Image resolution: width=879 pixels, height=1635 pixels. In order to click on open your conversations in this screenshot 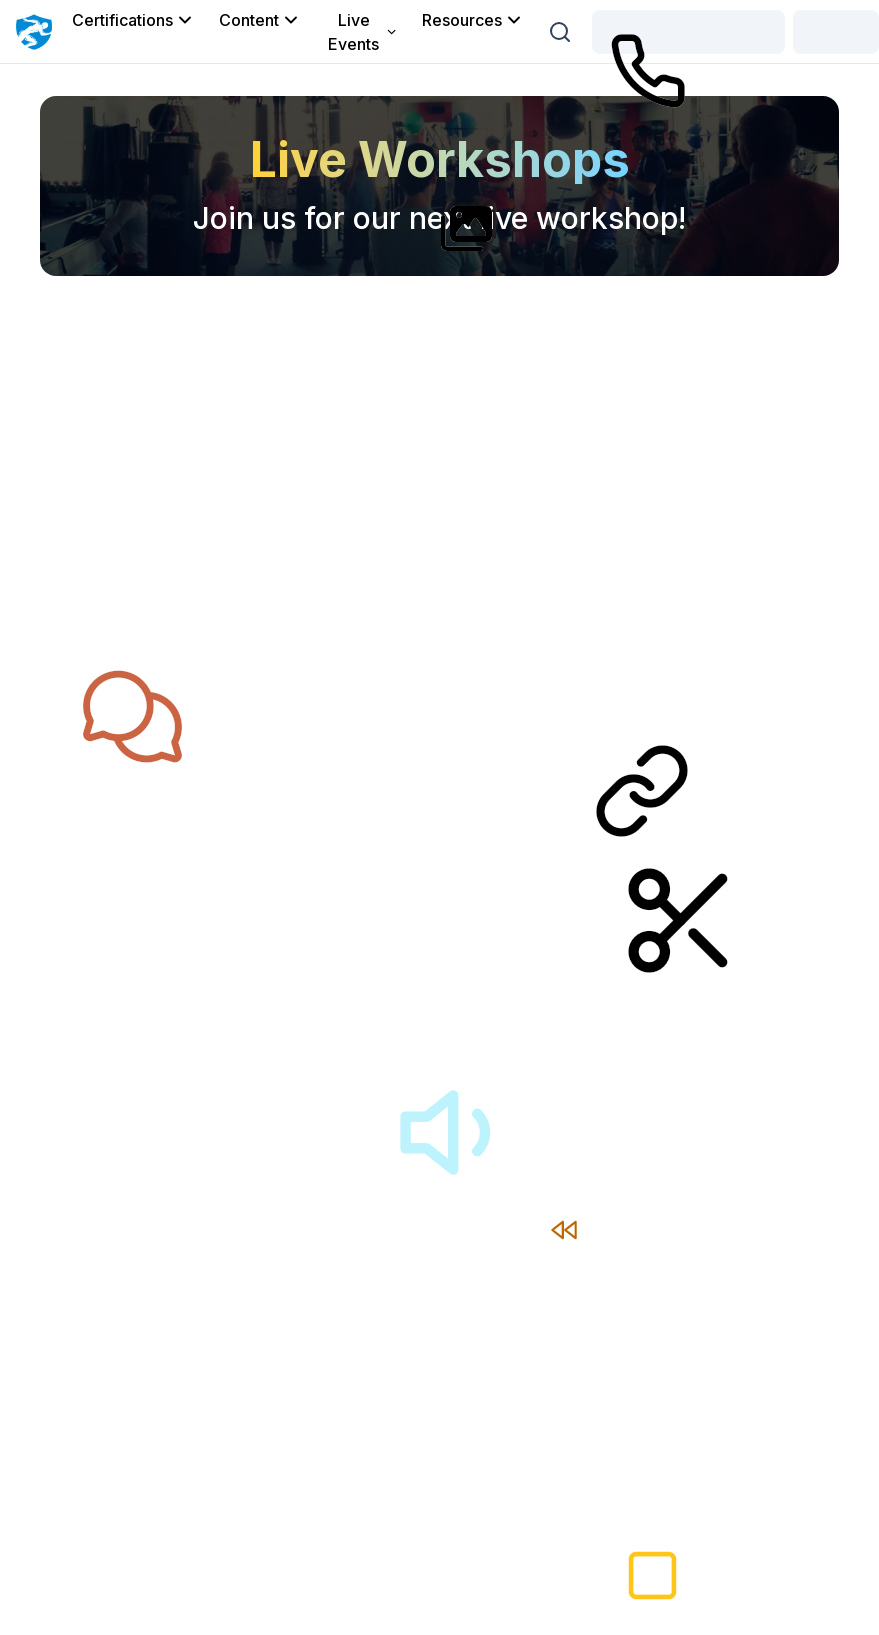, I will do `click(132, 716)`.